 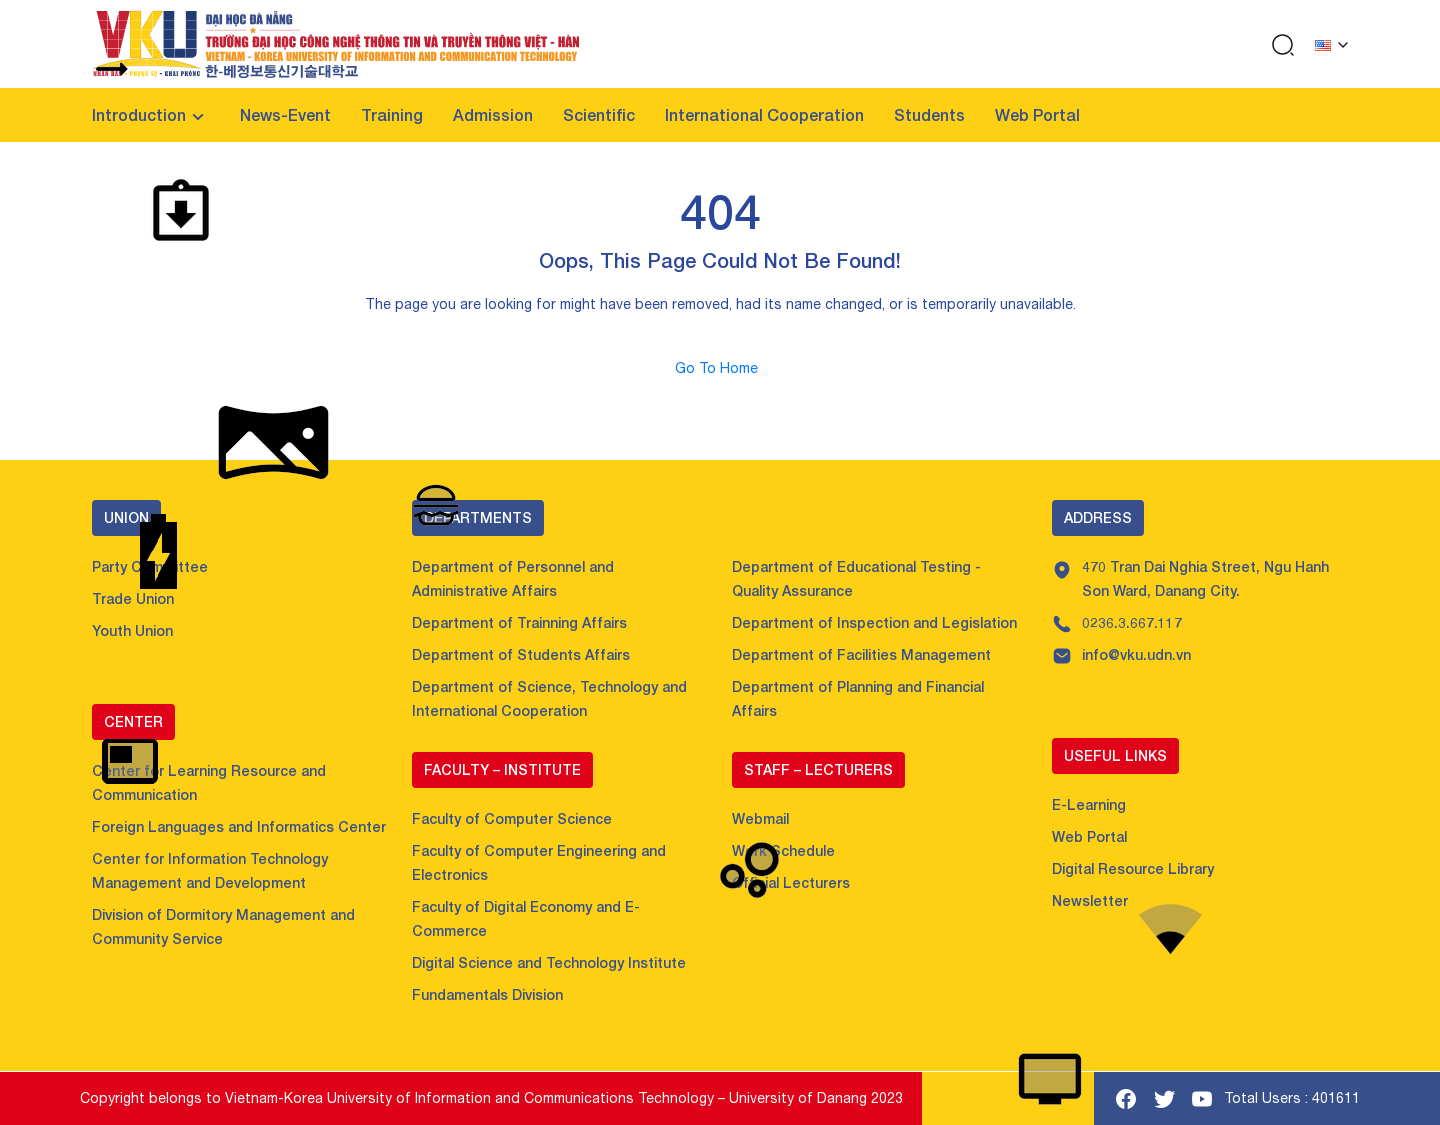 What do you see at coordinates (436, 506) in the screenshot?
I see `view food or restaurant options` at bounding box center [436, 506].